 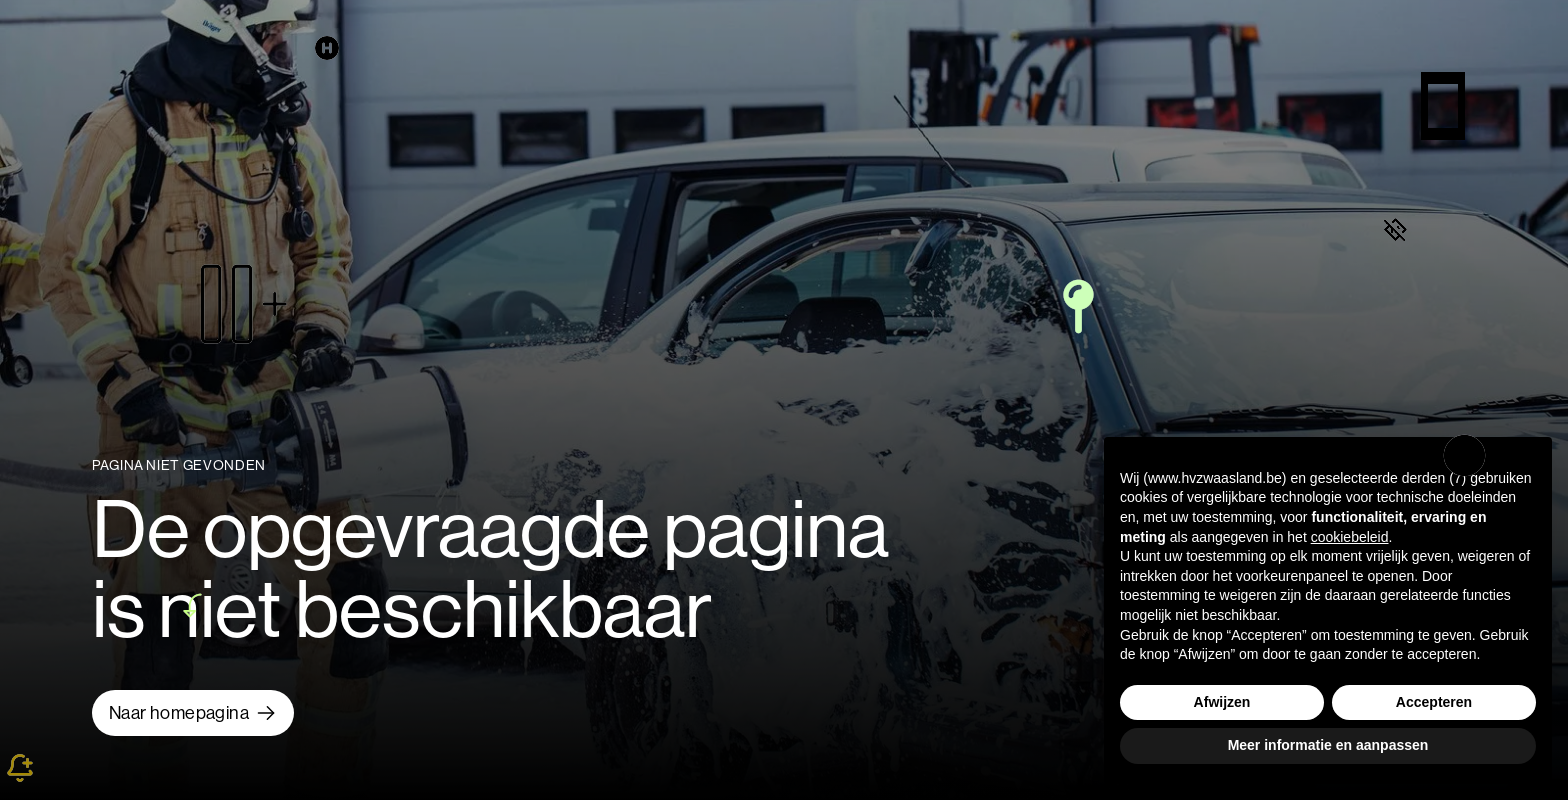 I want to click on go back and down in navigation, so click(x=192, y=605).